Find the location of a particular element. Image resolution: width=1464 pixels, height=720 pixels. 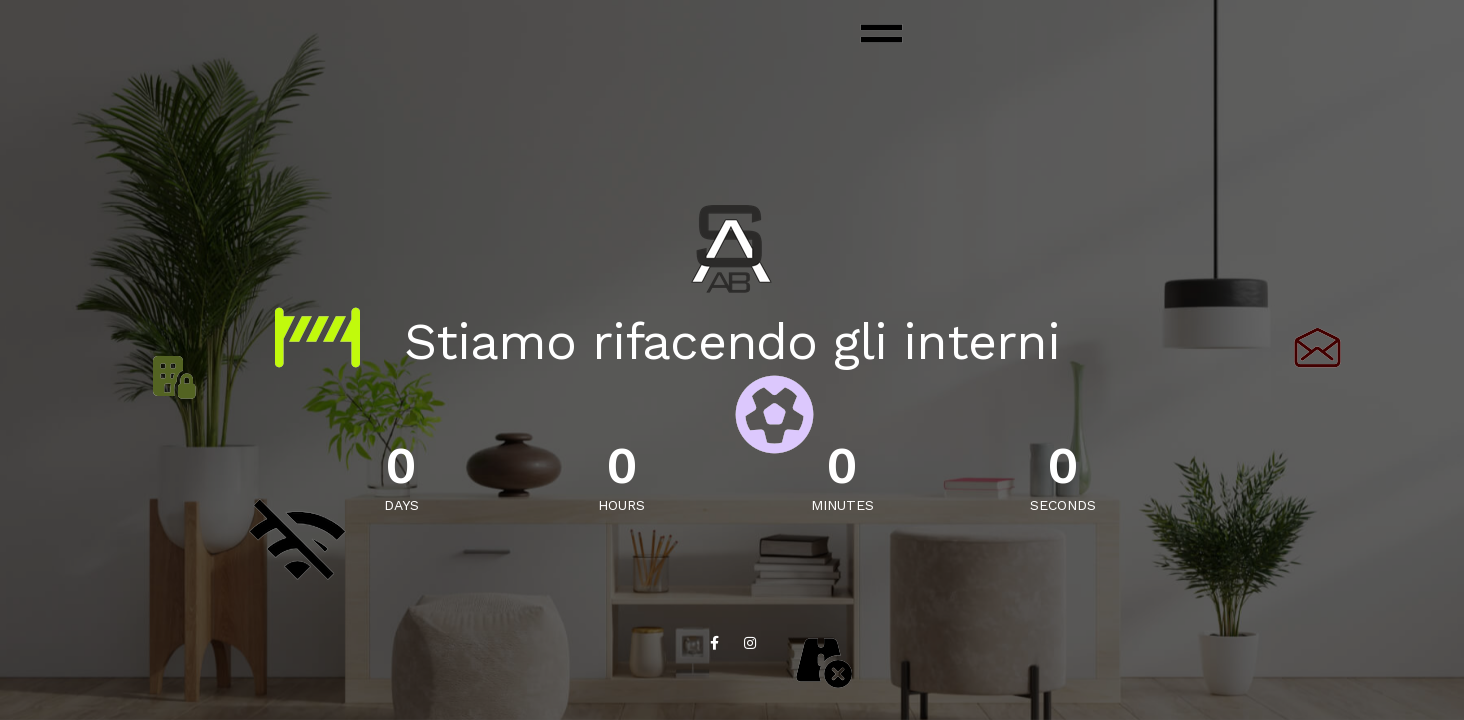

reorder or rearrange list items is located at coordinates (881, 33).